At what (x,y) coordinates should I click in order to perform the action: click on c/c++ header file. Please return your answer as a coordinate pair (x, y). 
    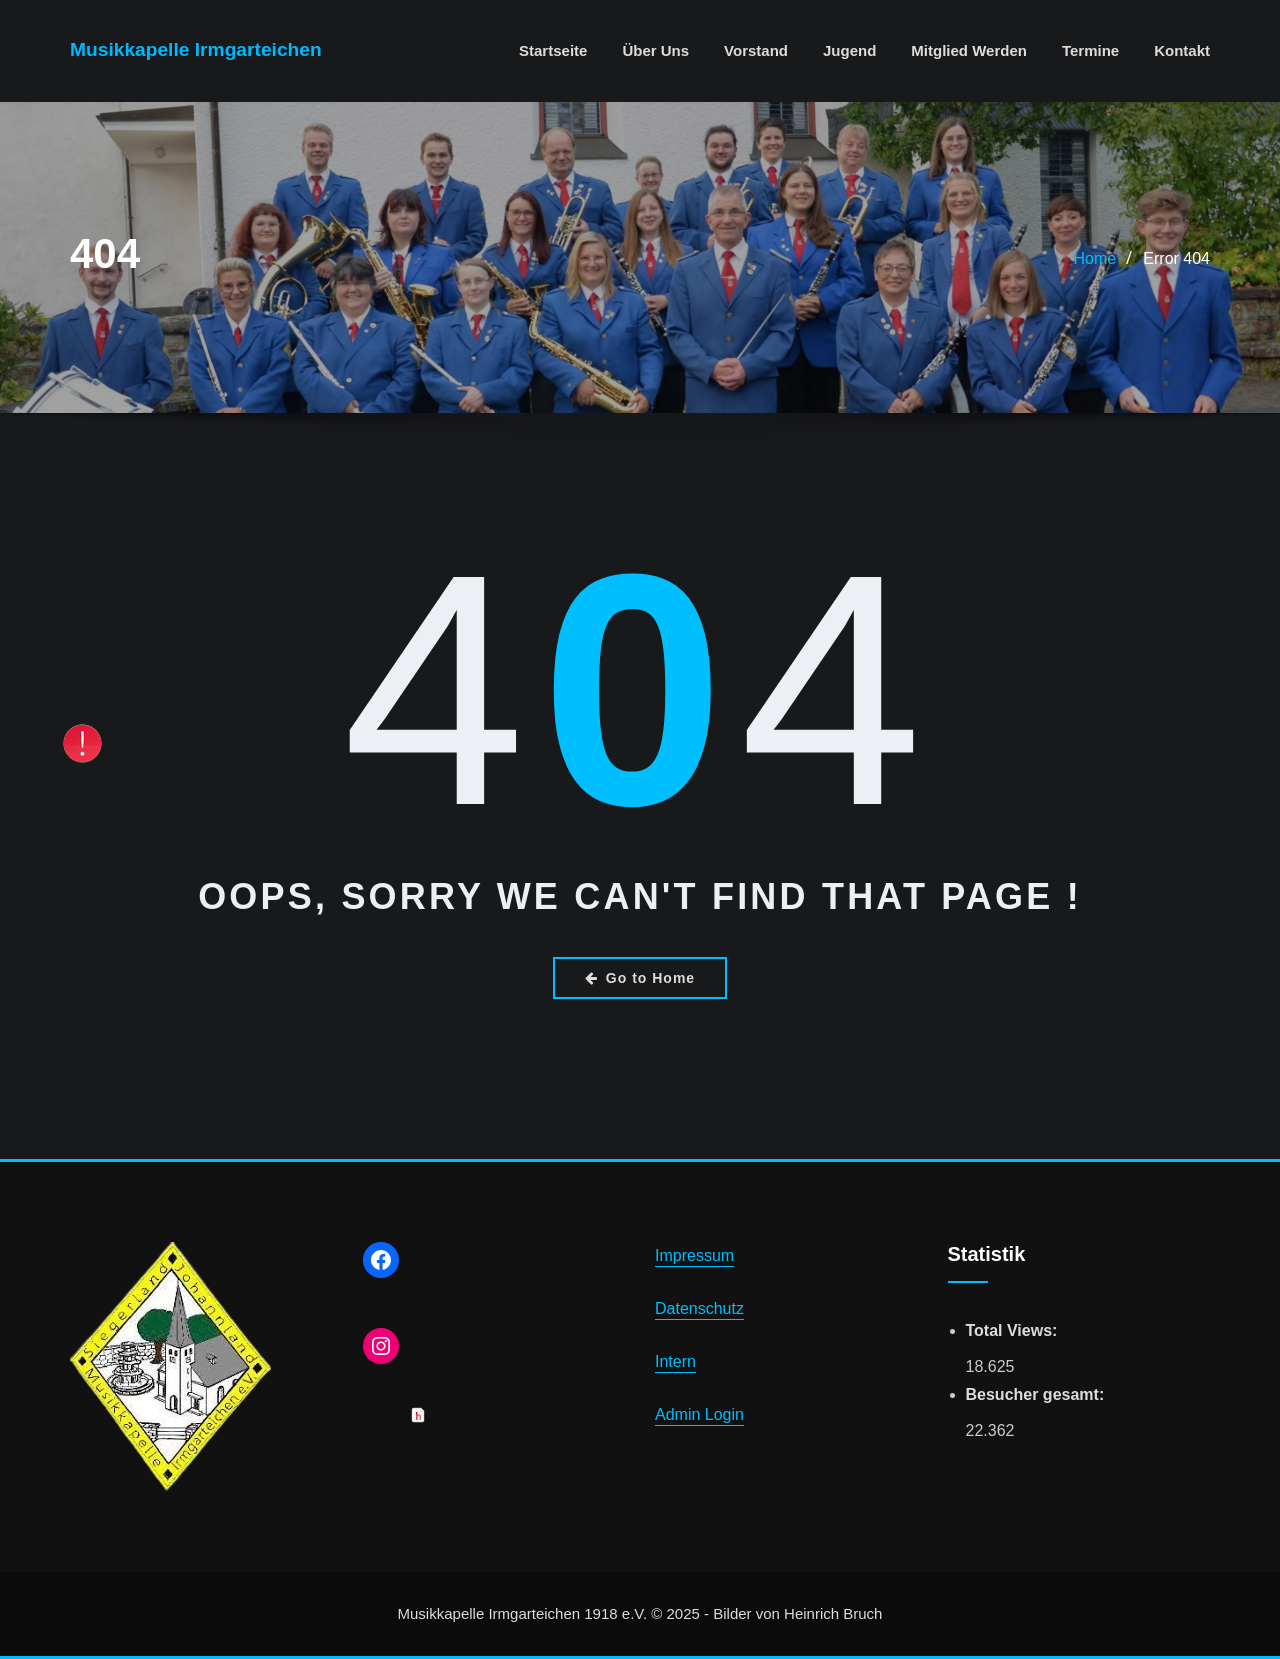
    Looking at the image, I should click on (418, 1415).